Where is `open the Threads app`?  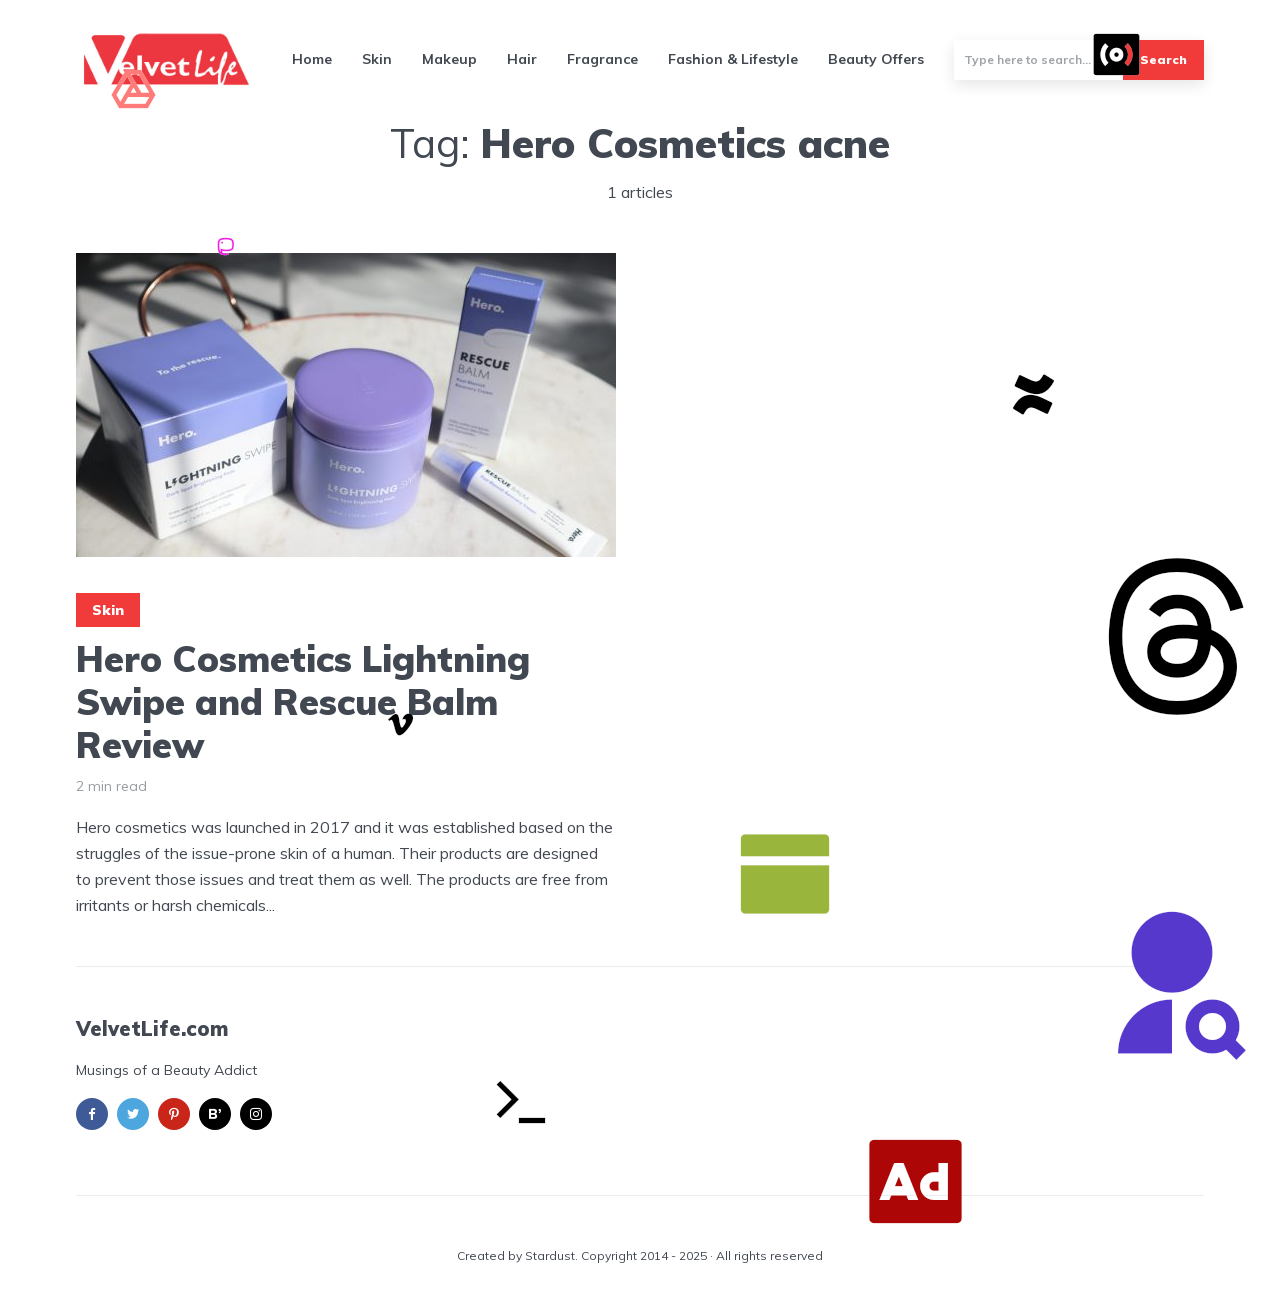
open the Threads app is located at coordinates (1176, 636).